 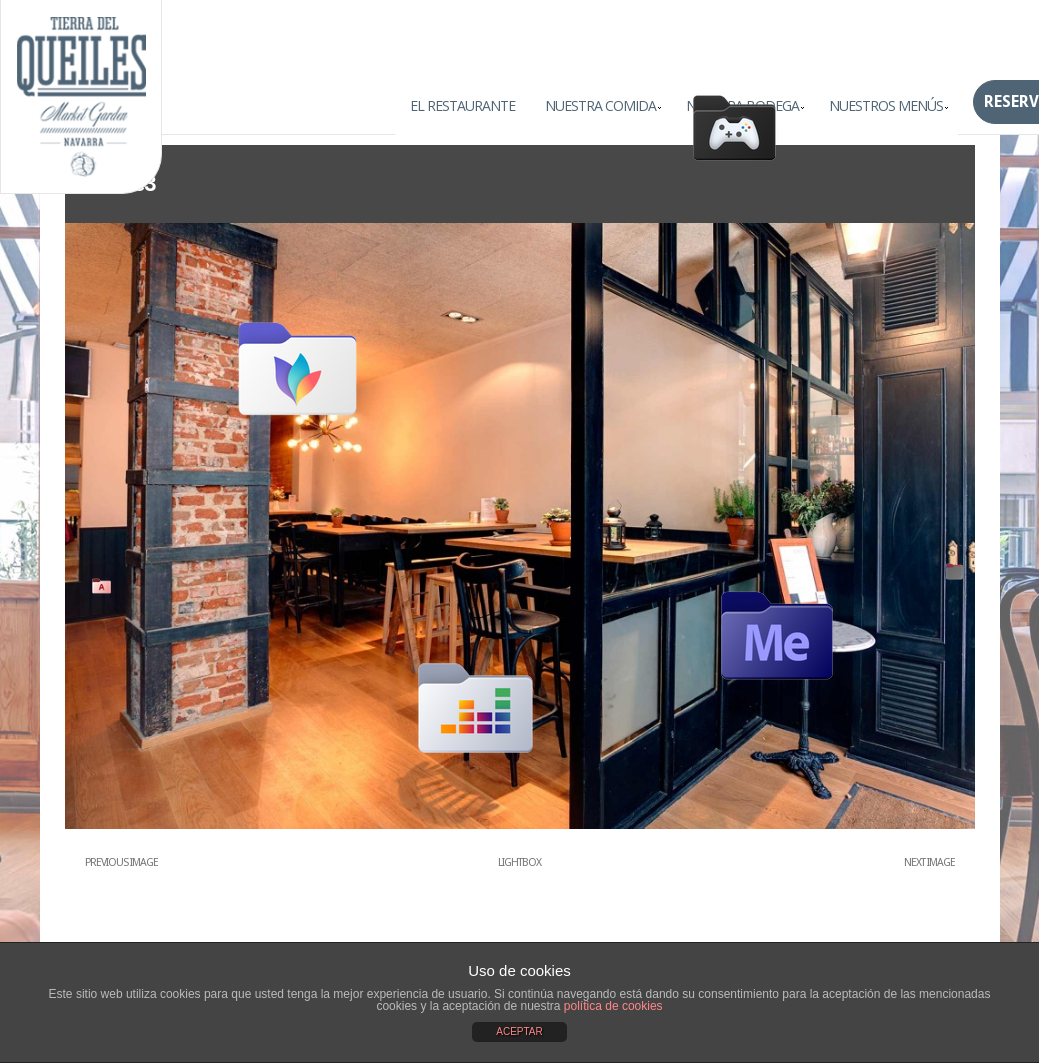 What do you see at coordinates (776, 638) in the screenshot?
I see `open adobe media encoder project folder` at bounding box center [776, 638].